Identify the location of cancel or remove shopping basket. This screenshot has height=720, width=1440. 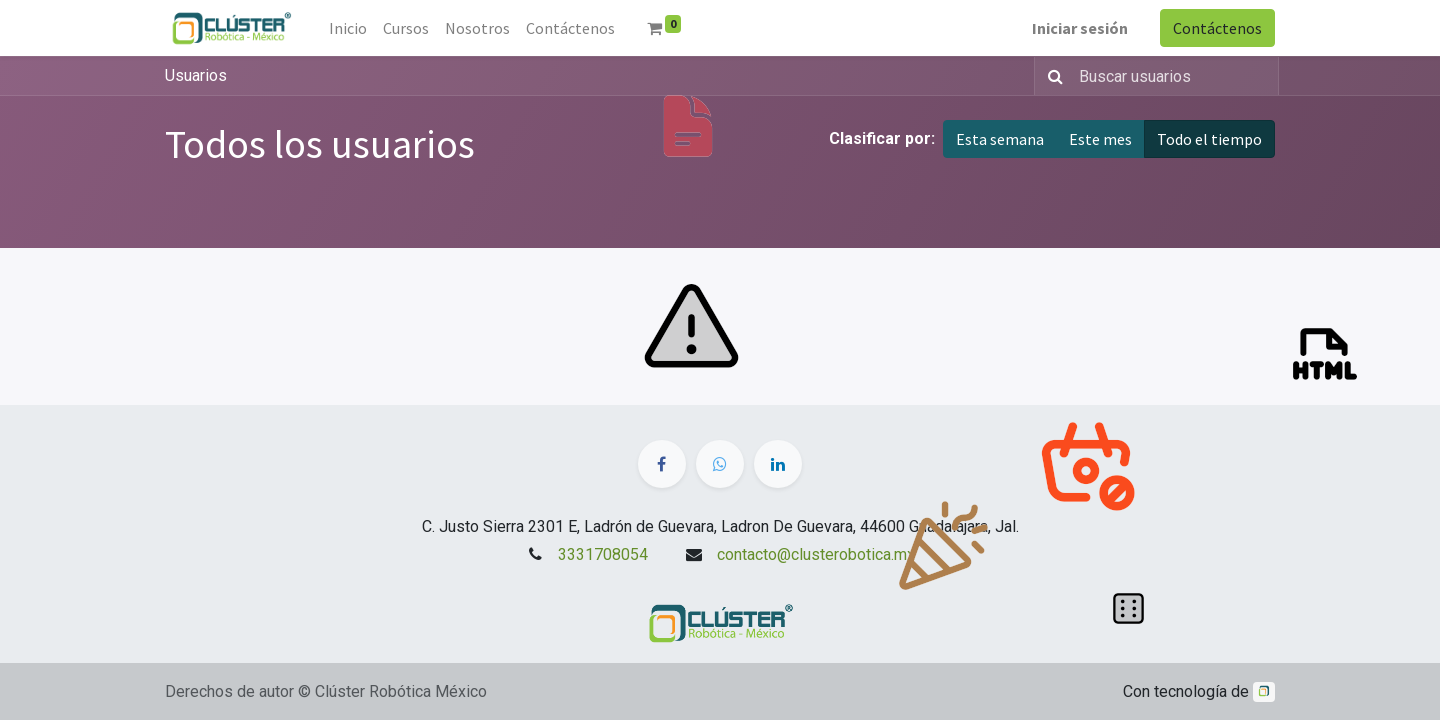
(1086, 462).